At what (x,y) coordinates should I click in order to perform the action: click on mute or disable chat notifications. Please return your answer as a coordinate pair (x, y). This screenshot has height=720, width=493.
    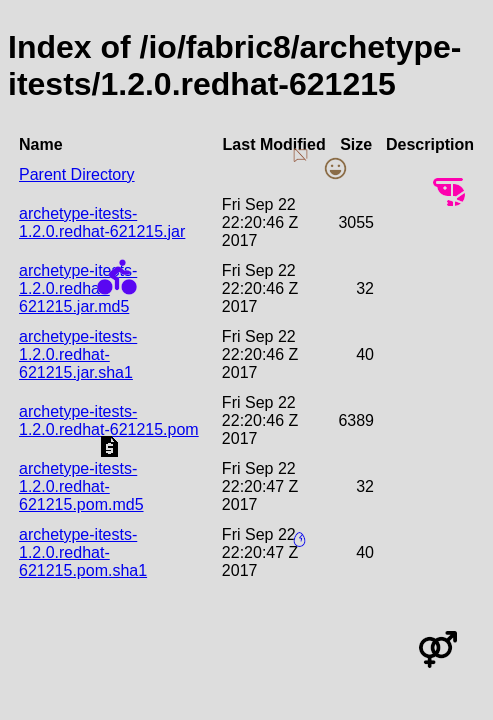
    Looking at the image, I should click on (300, 154).